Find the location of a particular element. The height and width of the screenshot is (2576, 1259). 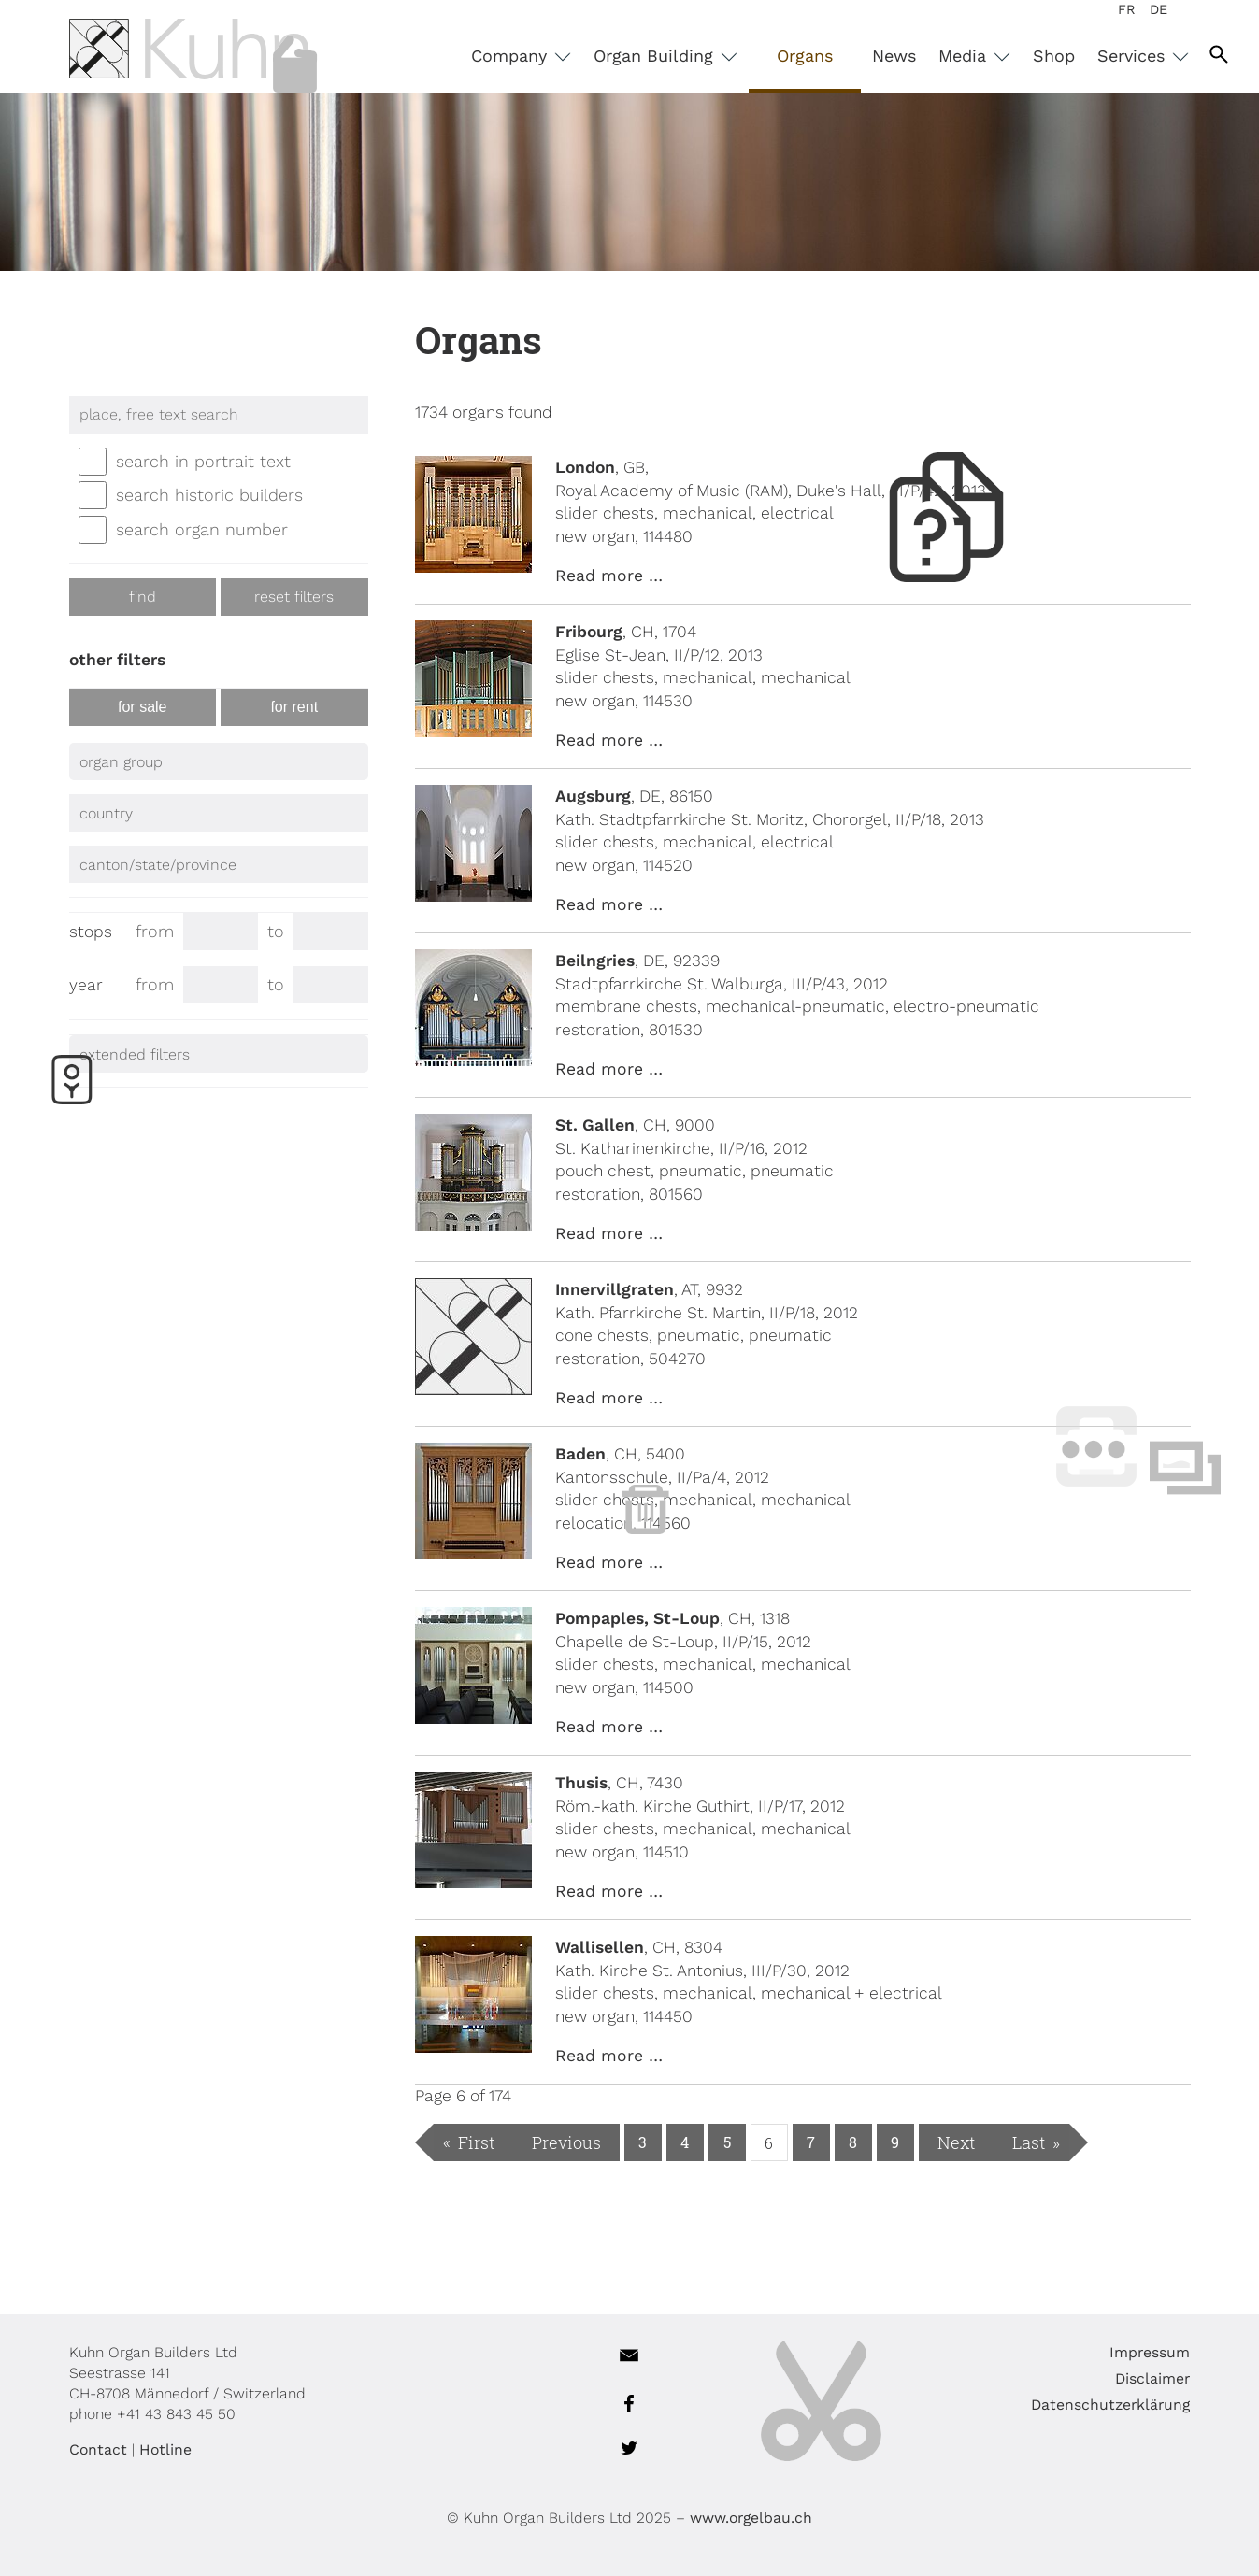

indicates a photo or image collection is located at coordinates (1185, 1468).